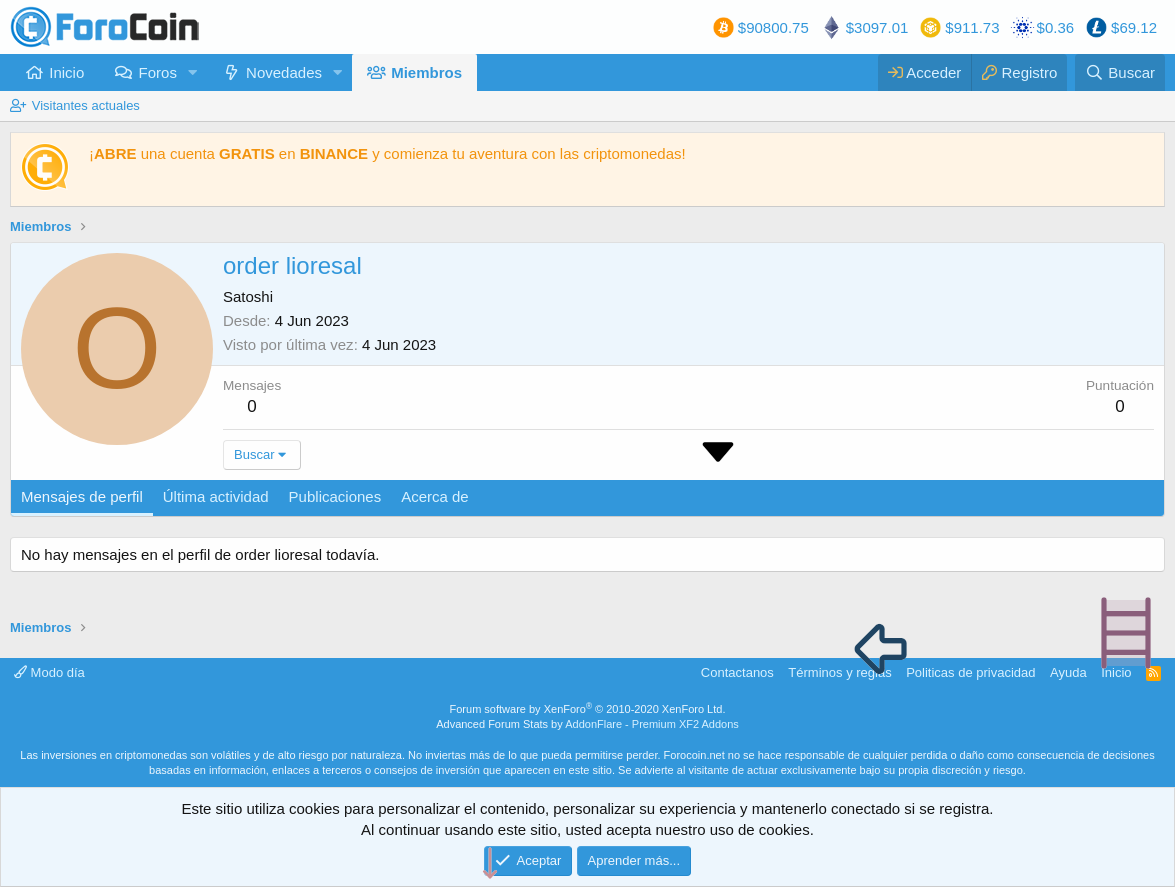  Describe the element at coordinates (882, 649) in the screenshot. I see `go back to the previous screen` at that location.